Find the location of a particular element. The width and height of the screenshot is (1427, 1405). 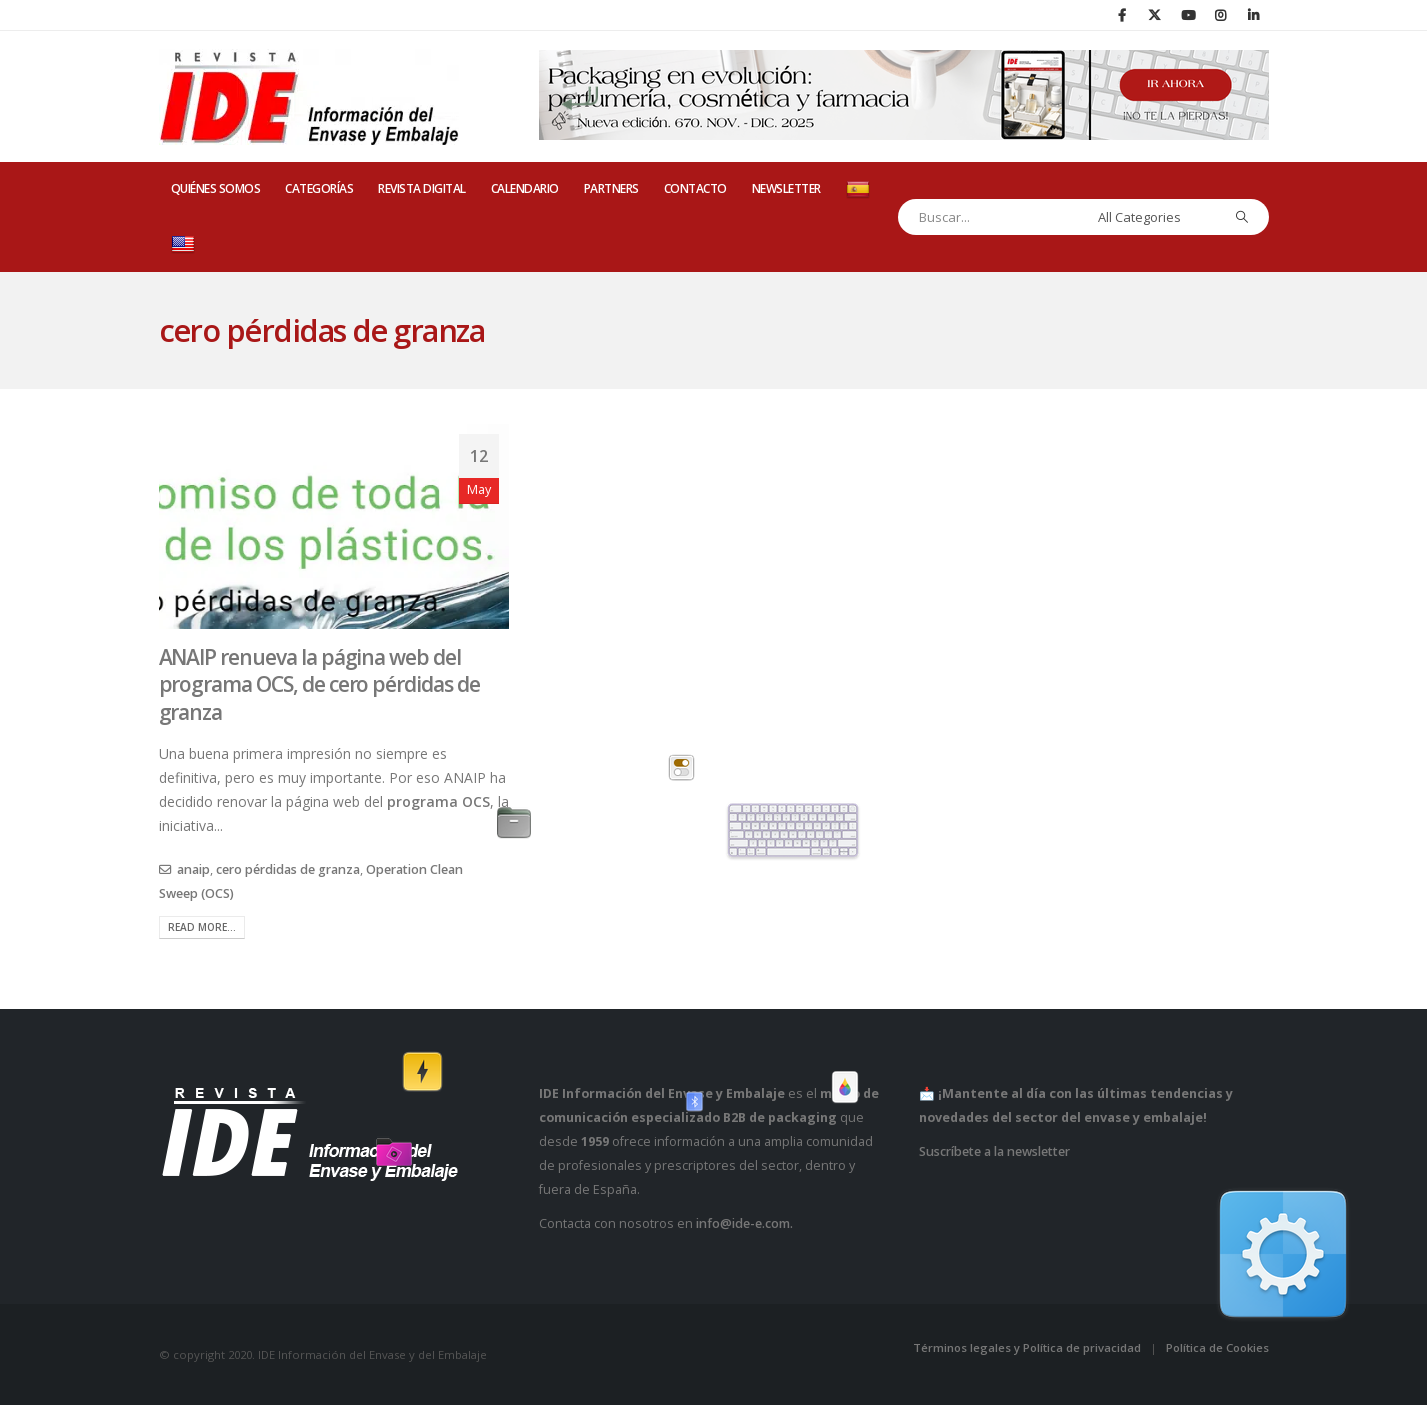

open power management settings is located at coordinates (422, 1071).